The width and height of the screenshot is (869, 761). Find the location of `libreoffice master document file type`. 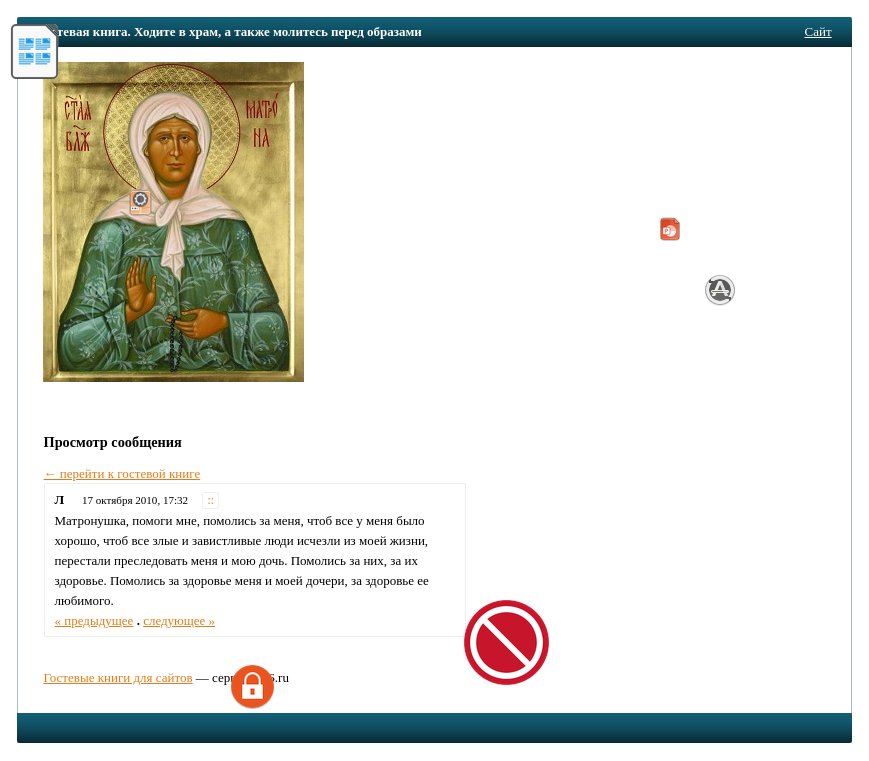

libreoffice master document file type is located at coordinates (34, 51).